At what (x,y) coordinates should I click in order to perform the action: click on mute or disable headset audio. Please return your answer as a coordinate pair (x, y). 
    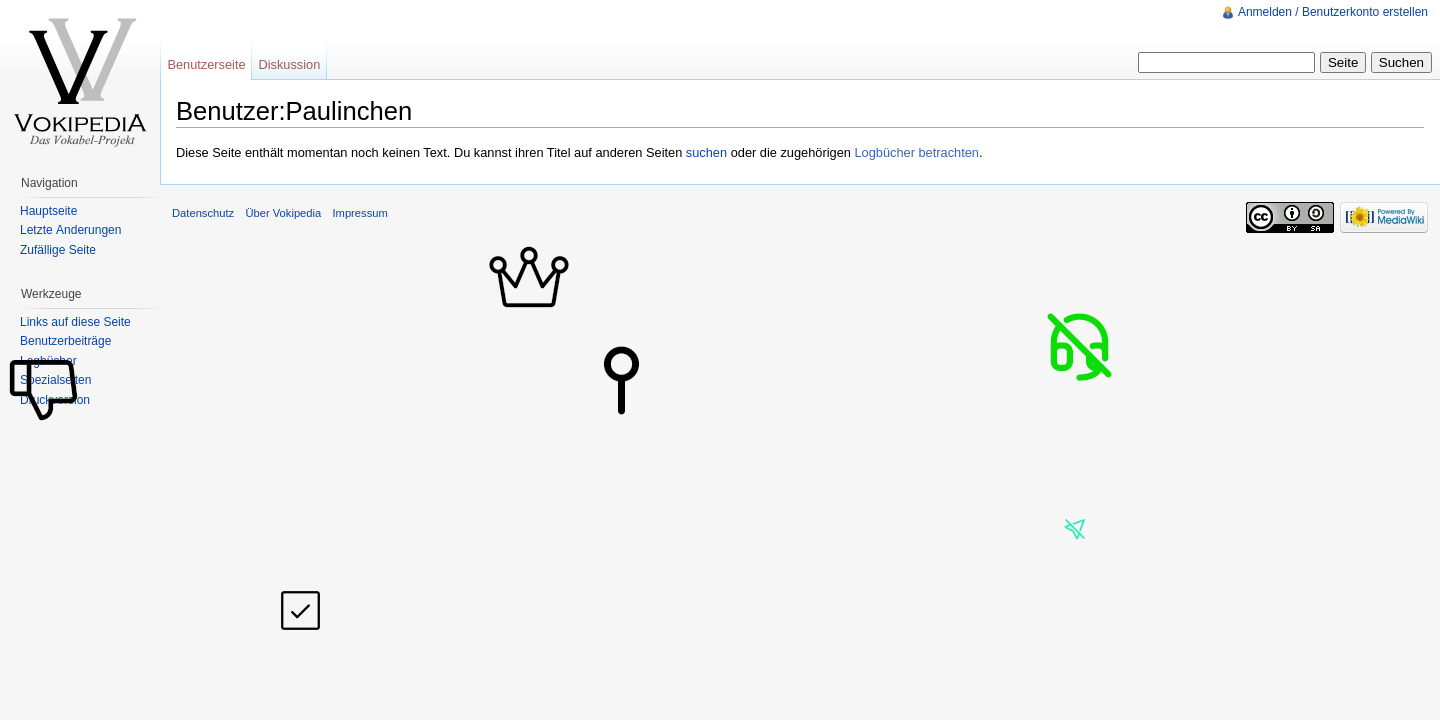
    Looking at the image, I should click on (1079, 345).